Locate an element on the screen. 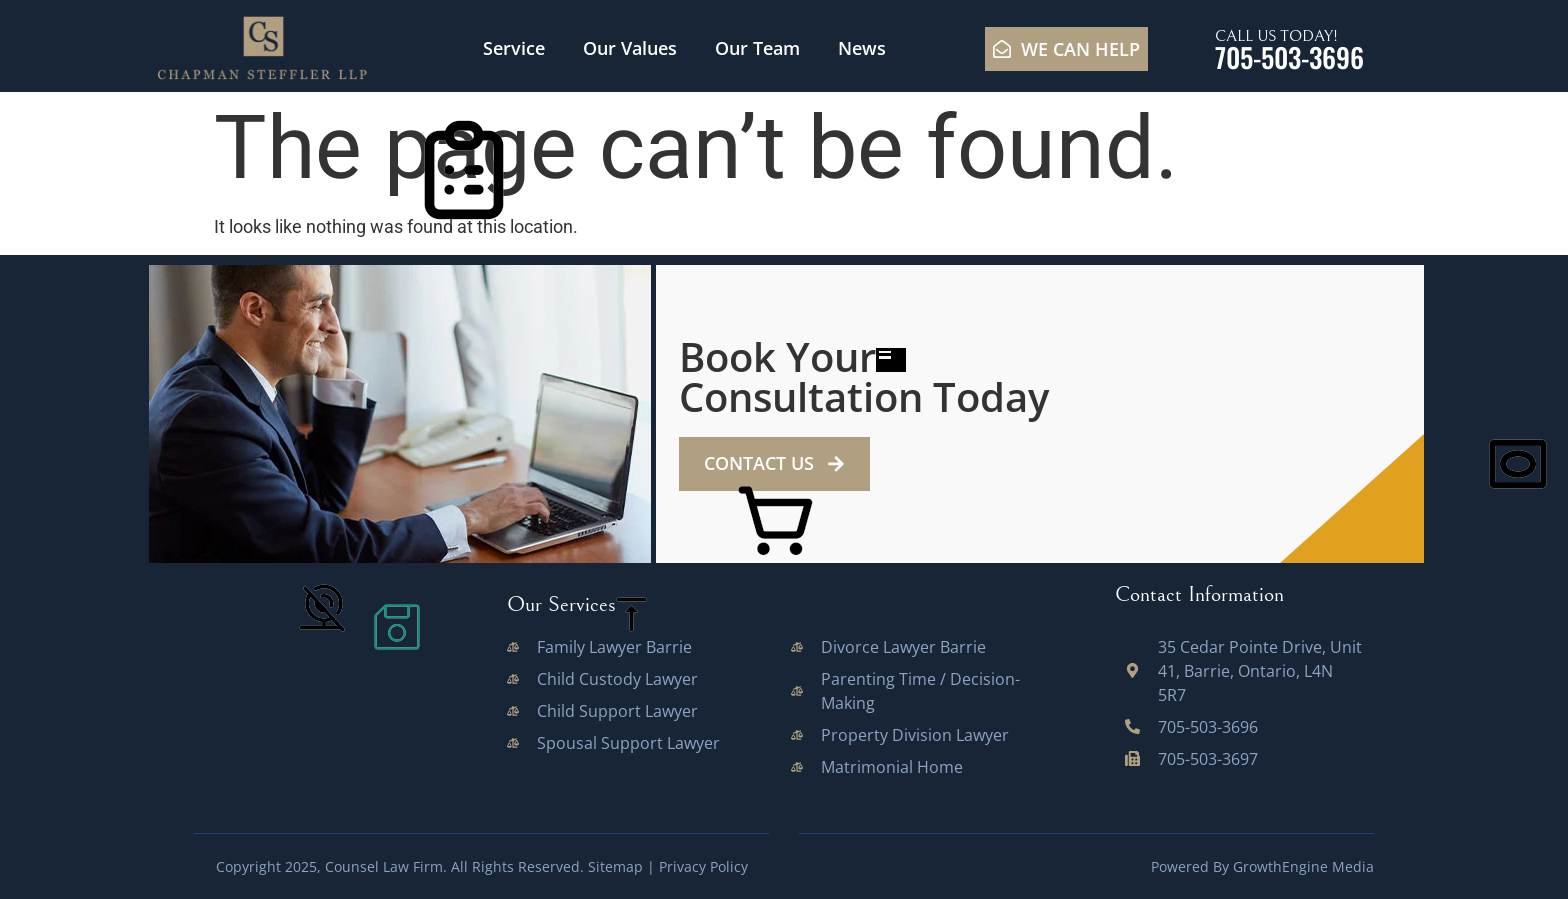 This screenshot has height=899, width=1568. view featured playlist is located at coordinates (891, 360).